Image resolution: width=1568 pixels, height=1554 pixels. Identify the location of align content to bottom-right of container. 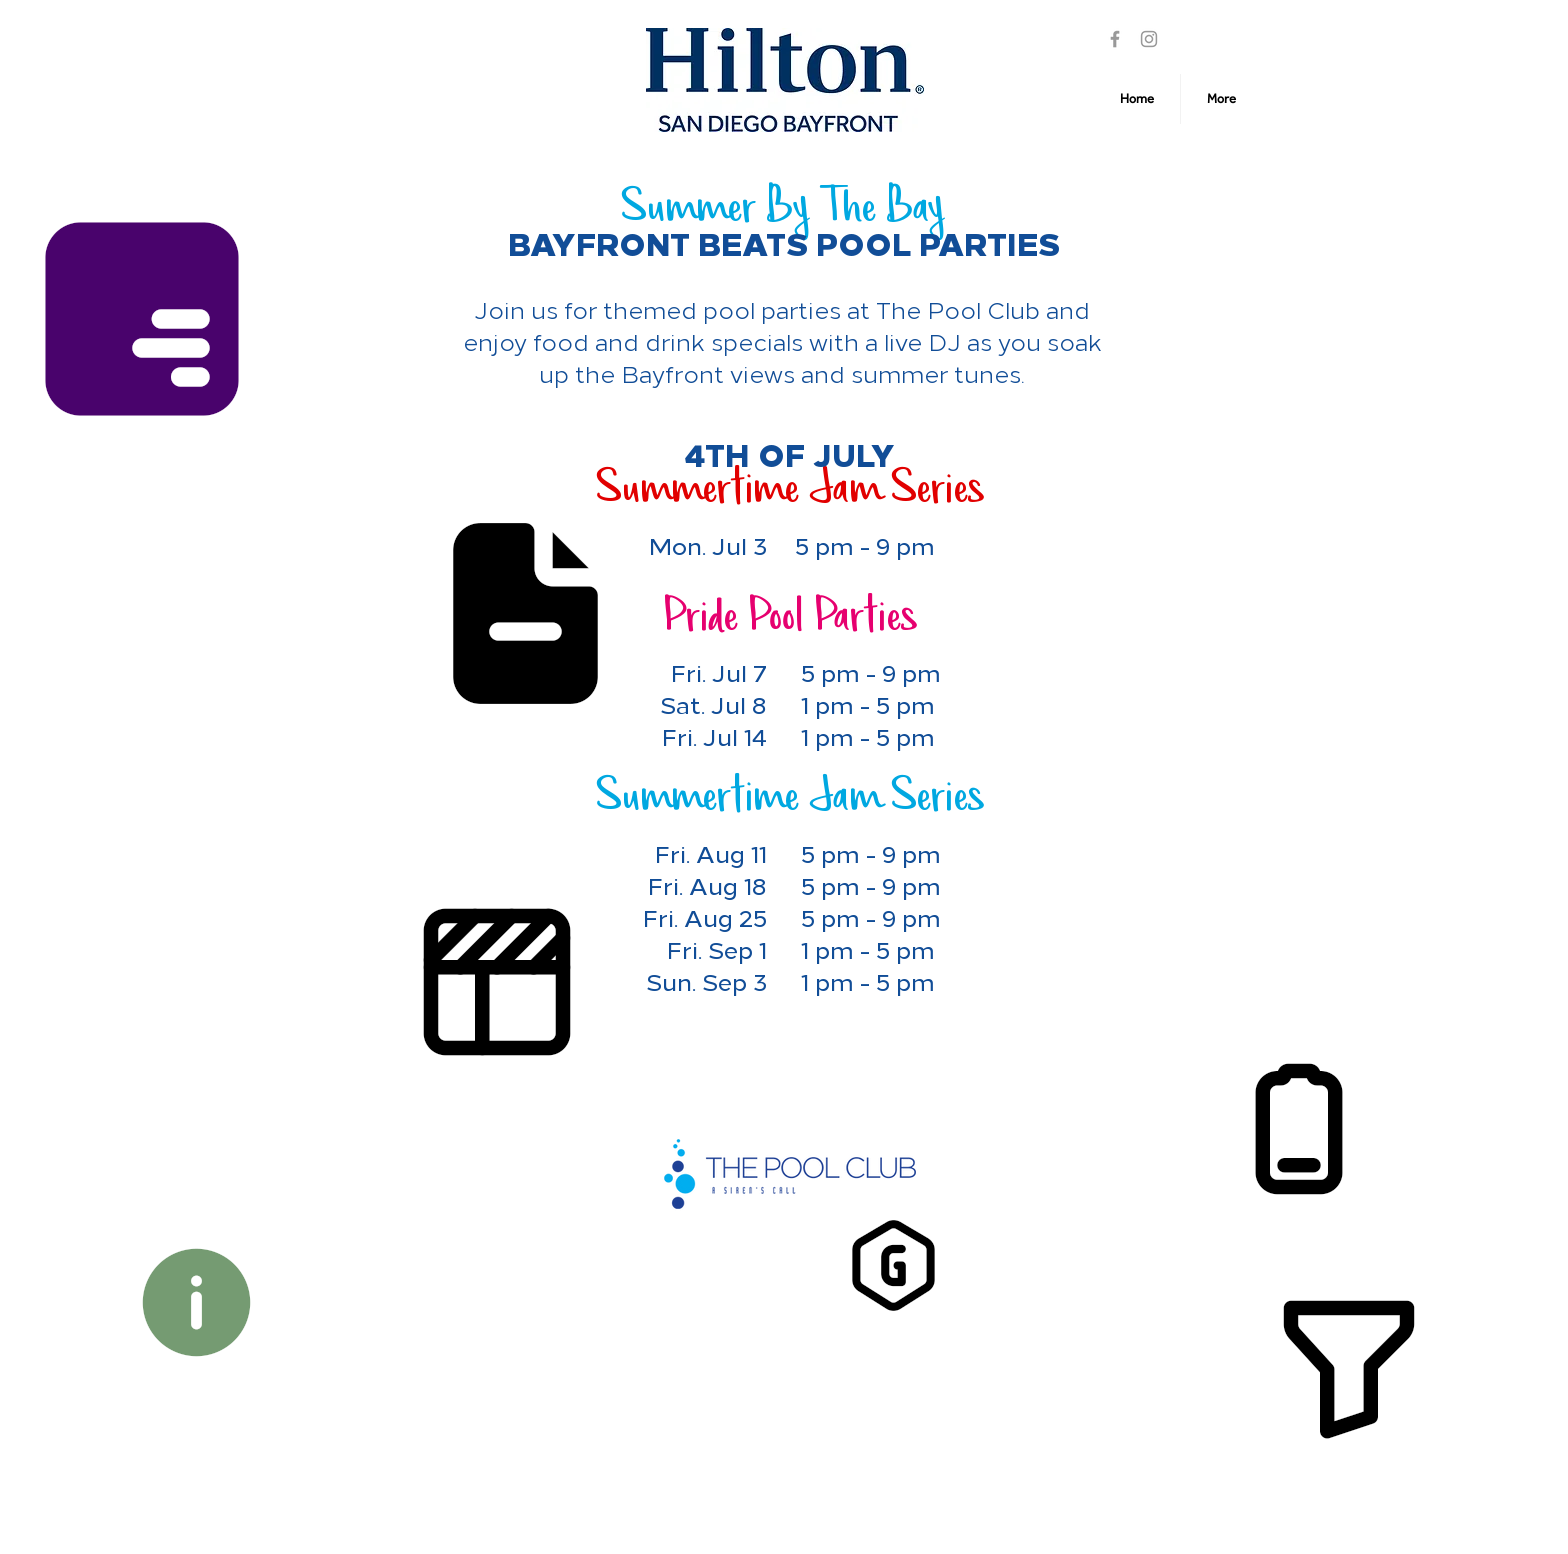
(142, 319).